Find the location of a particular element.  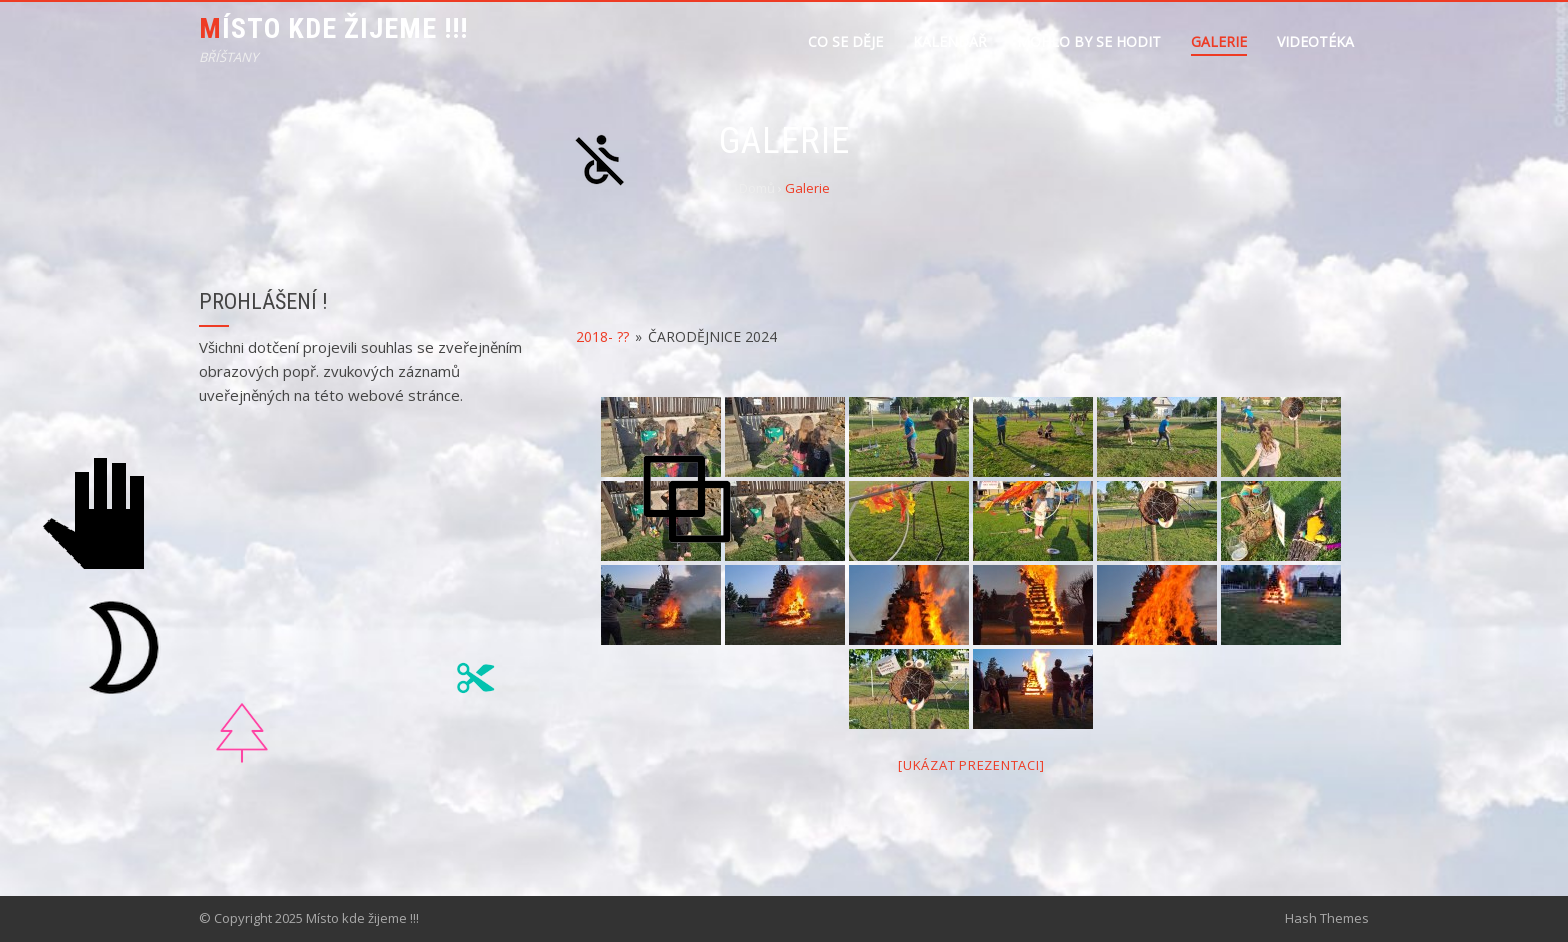

toggle dark mode or night theme is located at coordinates (121, 647).